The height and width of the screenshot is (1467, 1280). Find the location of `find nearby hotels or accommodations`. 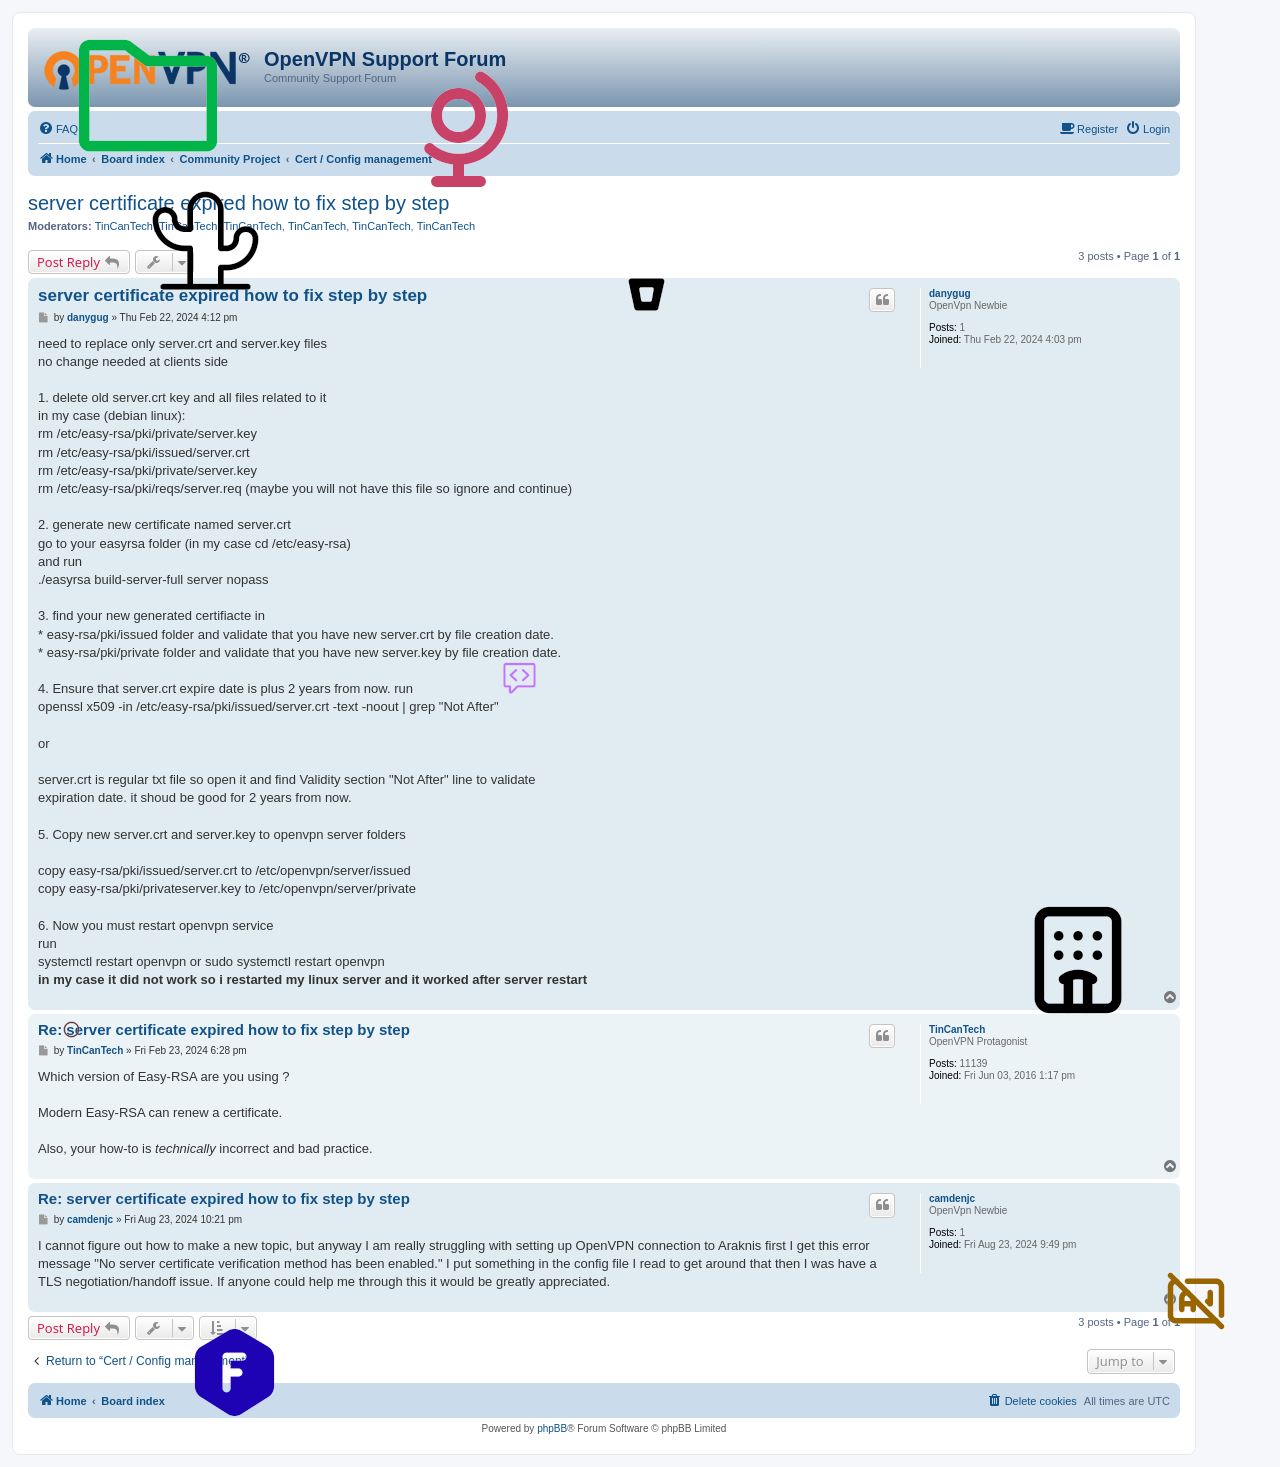

find nearby hotels or accommodations is located at coordinates (1078, 960).